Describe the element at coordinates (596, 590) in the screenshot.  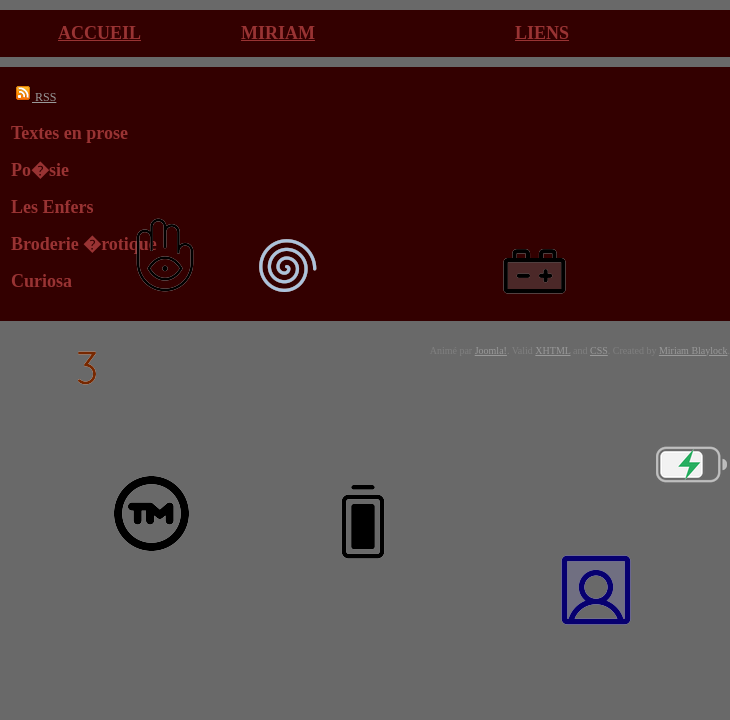
I see `view your profile` at that location.